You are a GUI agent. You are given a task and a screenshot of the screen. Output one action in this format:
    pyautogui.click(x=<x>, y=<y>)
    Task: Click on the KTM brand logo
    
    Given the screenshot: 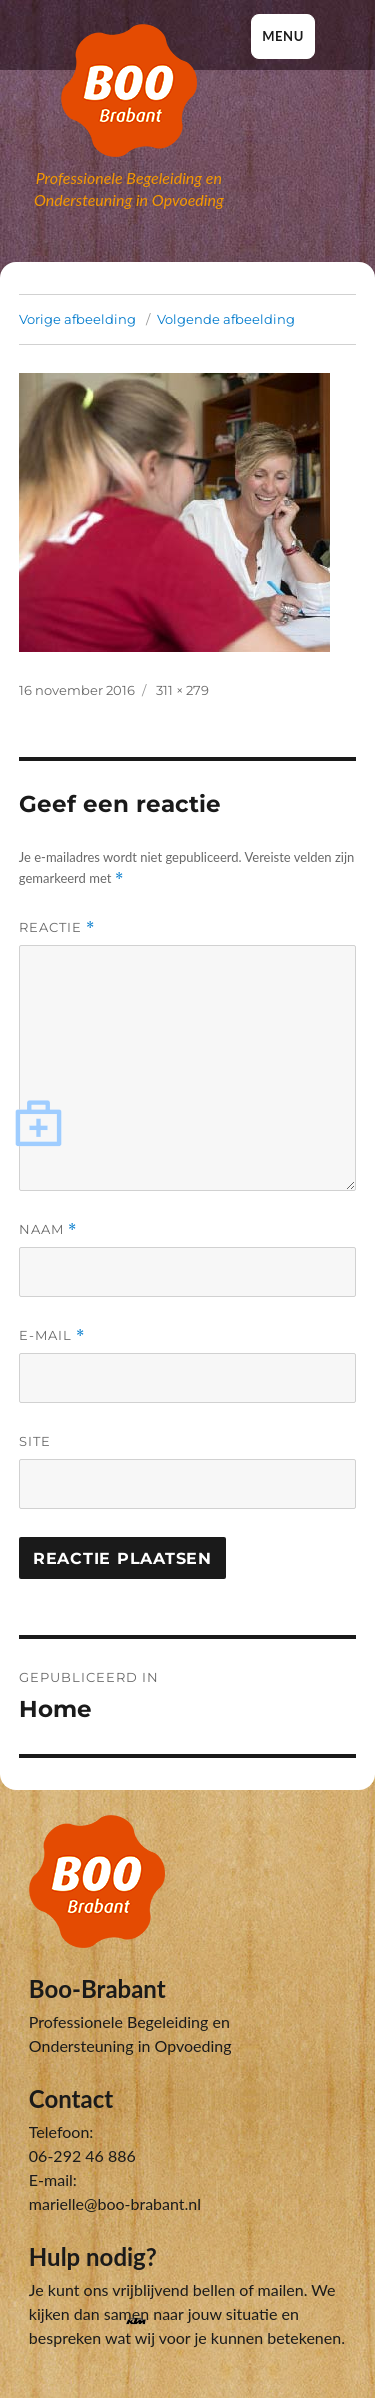 What is the action you would take?
    pyautogui.click(x=136, y=2321)
    